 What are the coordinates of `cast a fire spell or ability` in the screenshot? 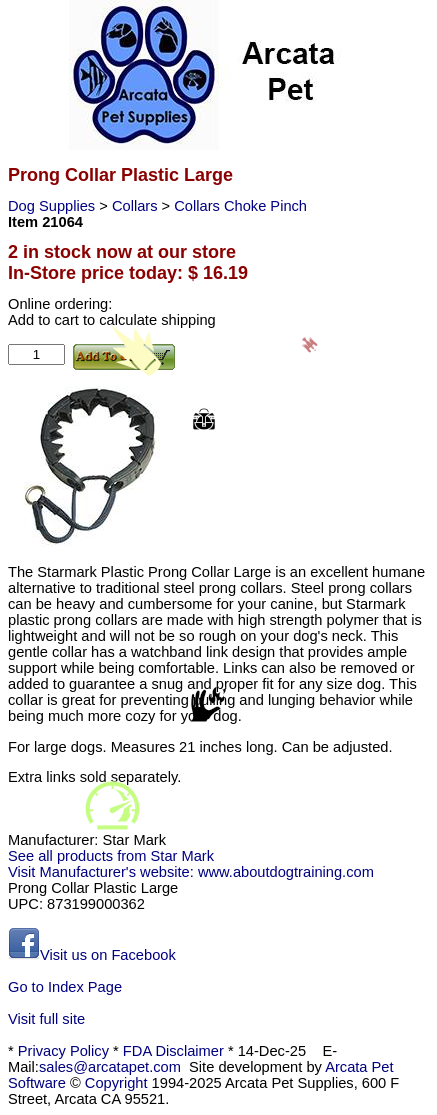 It's located at (208, 703).